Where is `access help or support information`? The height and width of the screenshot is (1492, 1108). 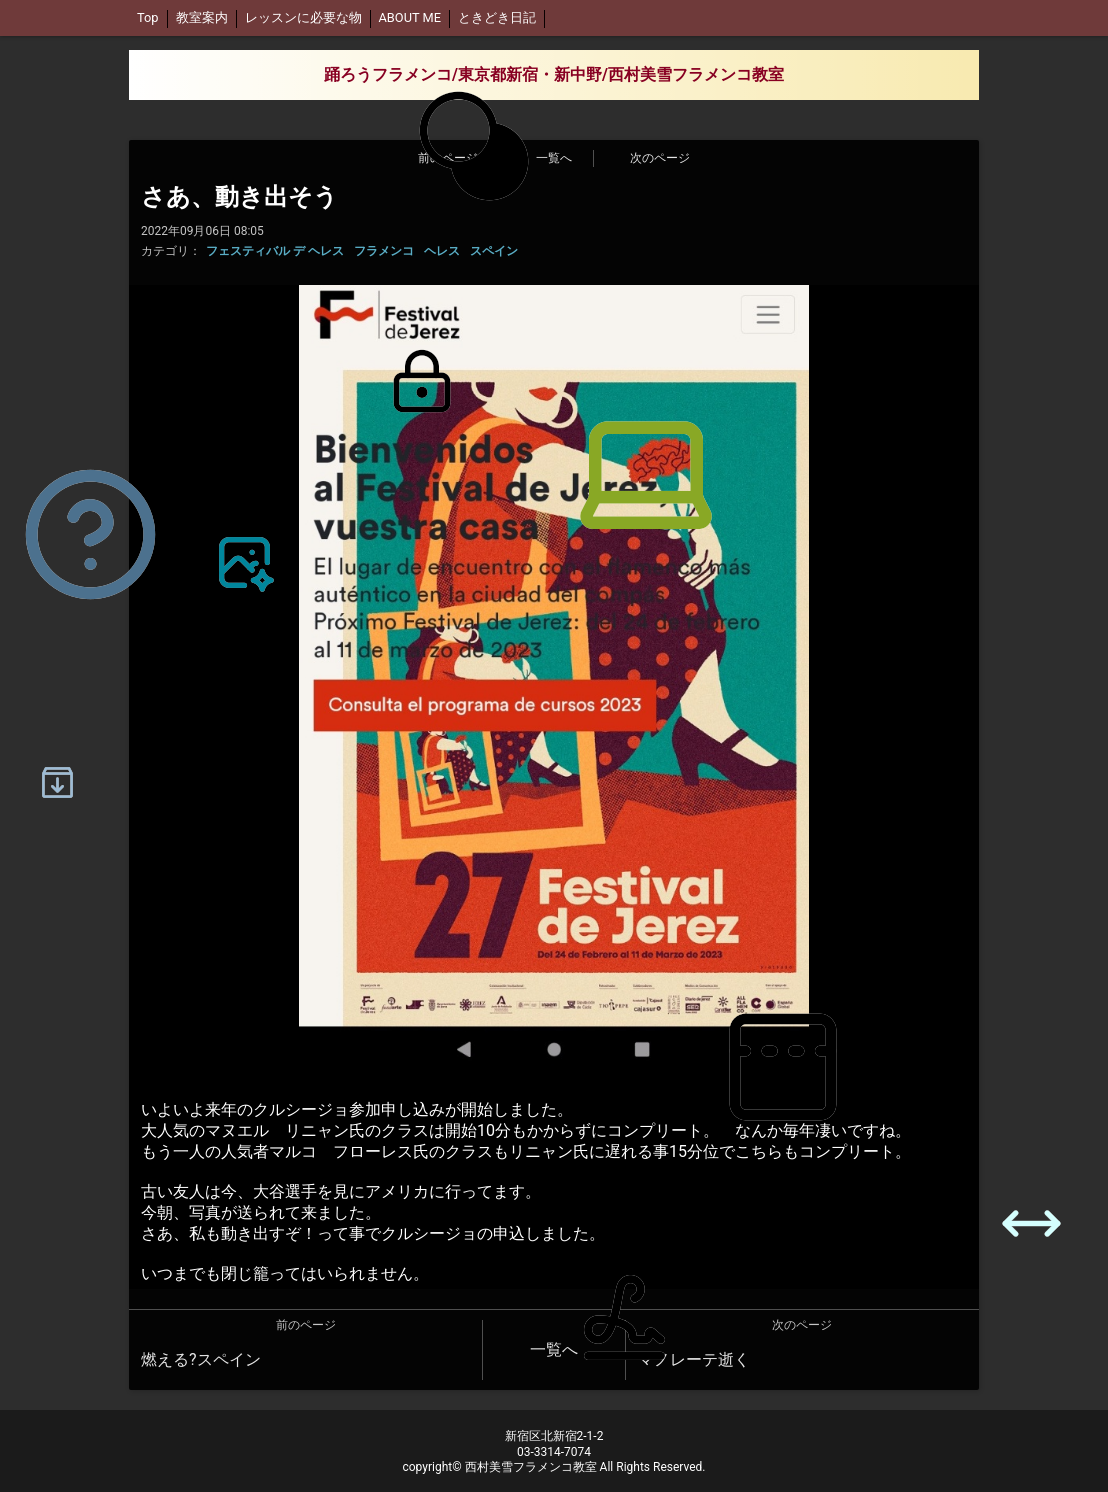 access help or support information is located at coordinates (90, 534).